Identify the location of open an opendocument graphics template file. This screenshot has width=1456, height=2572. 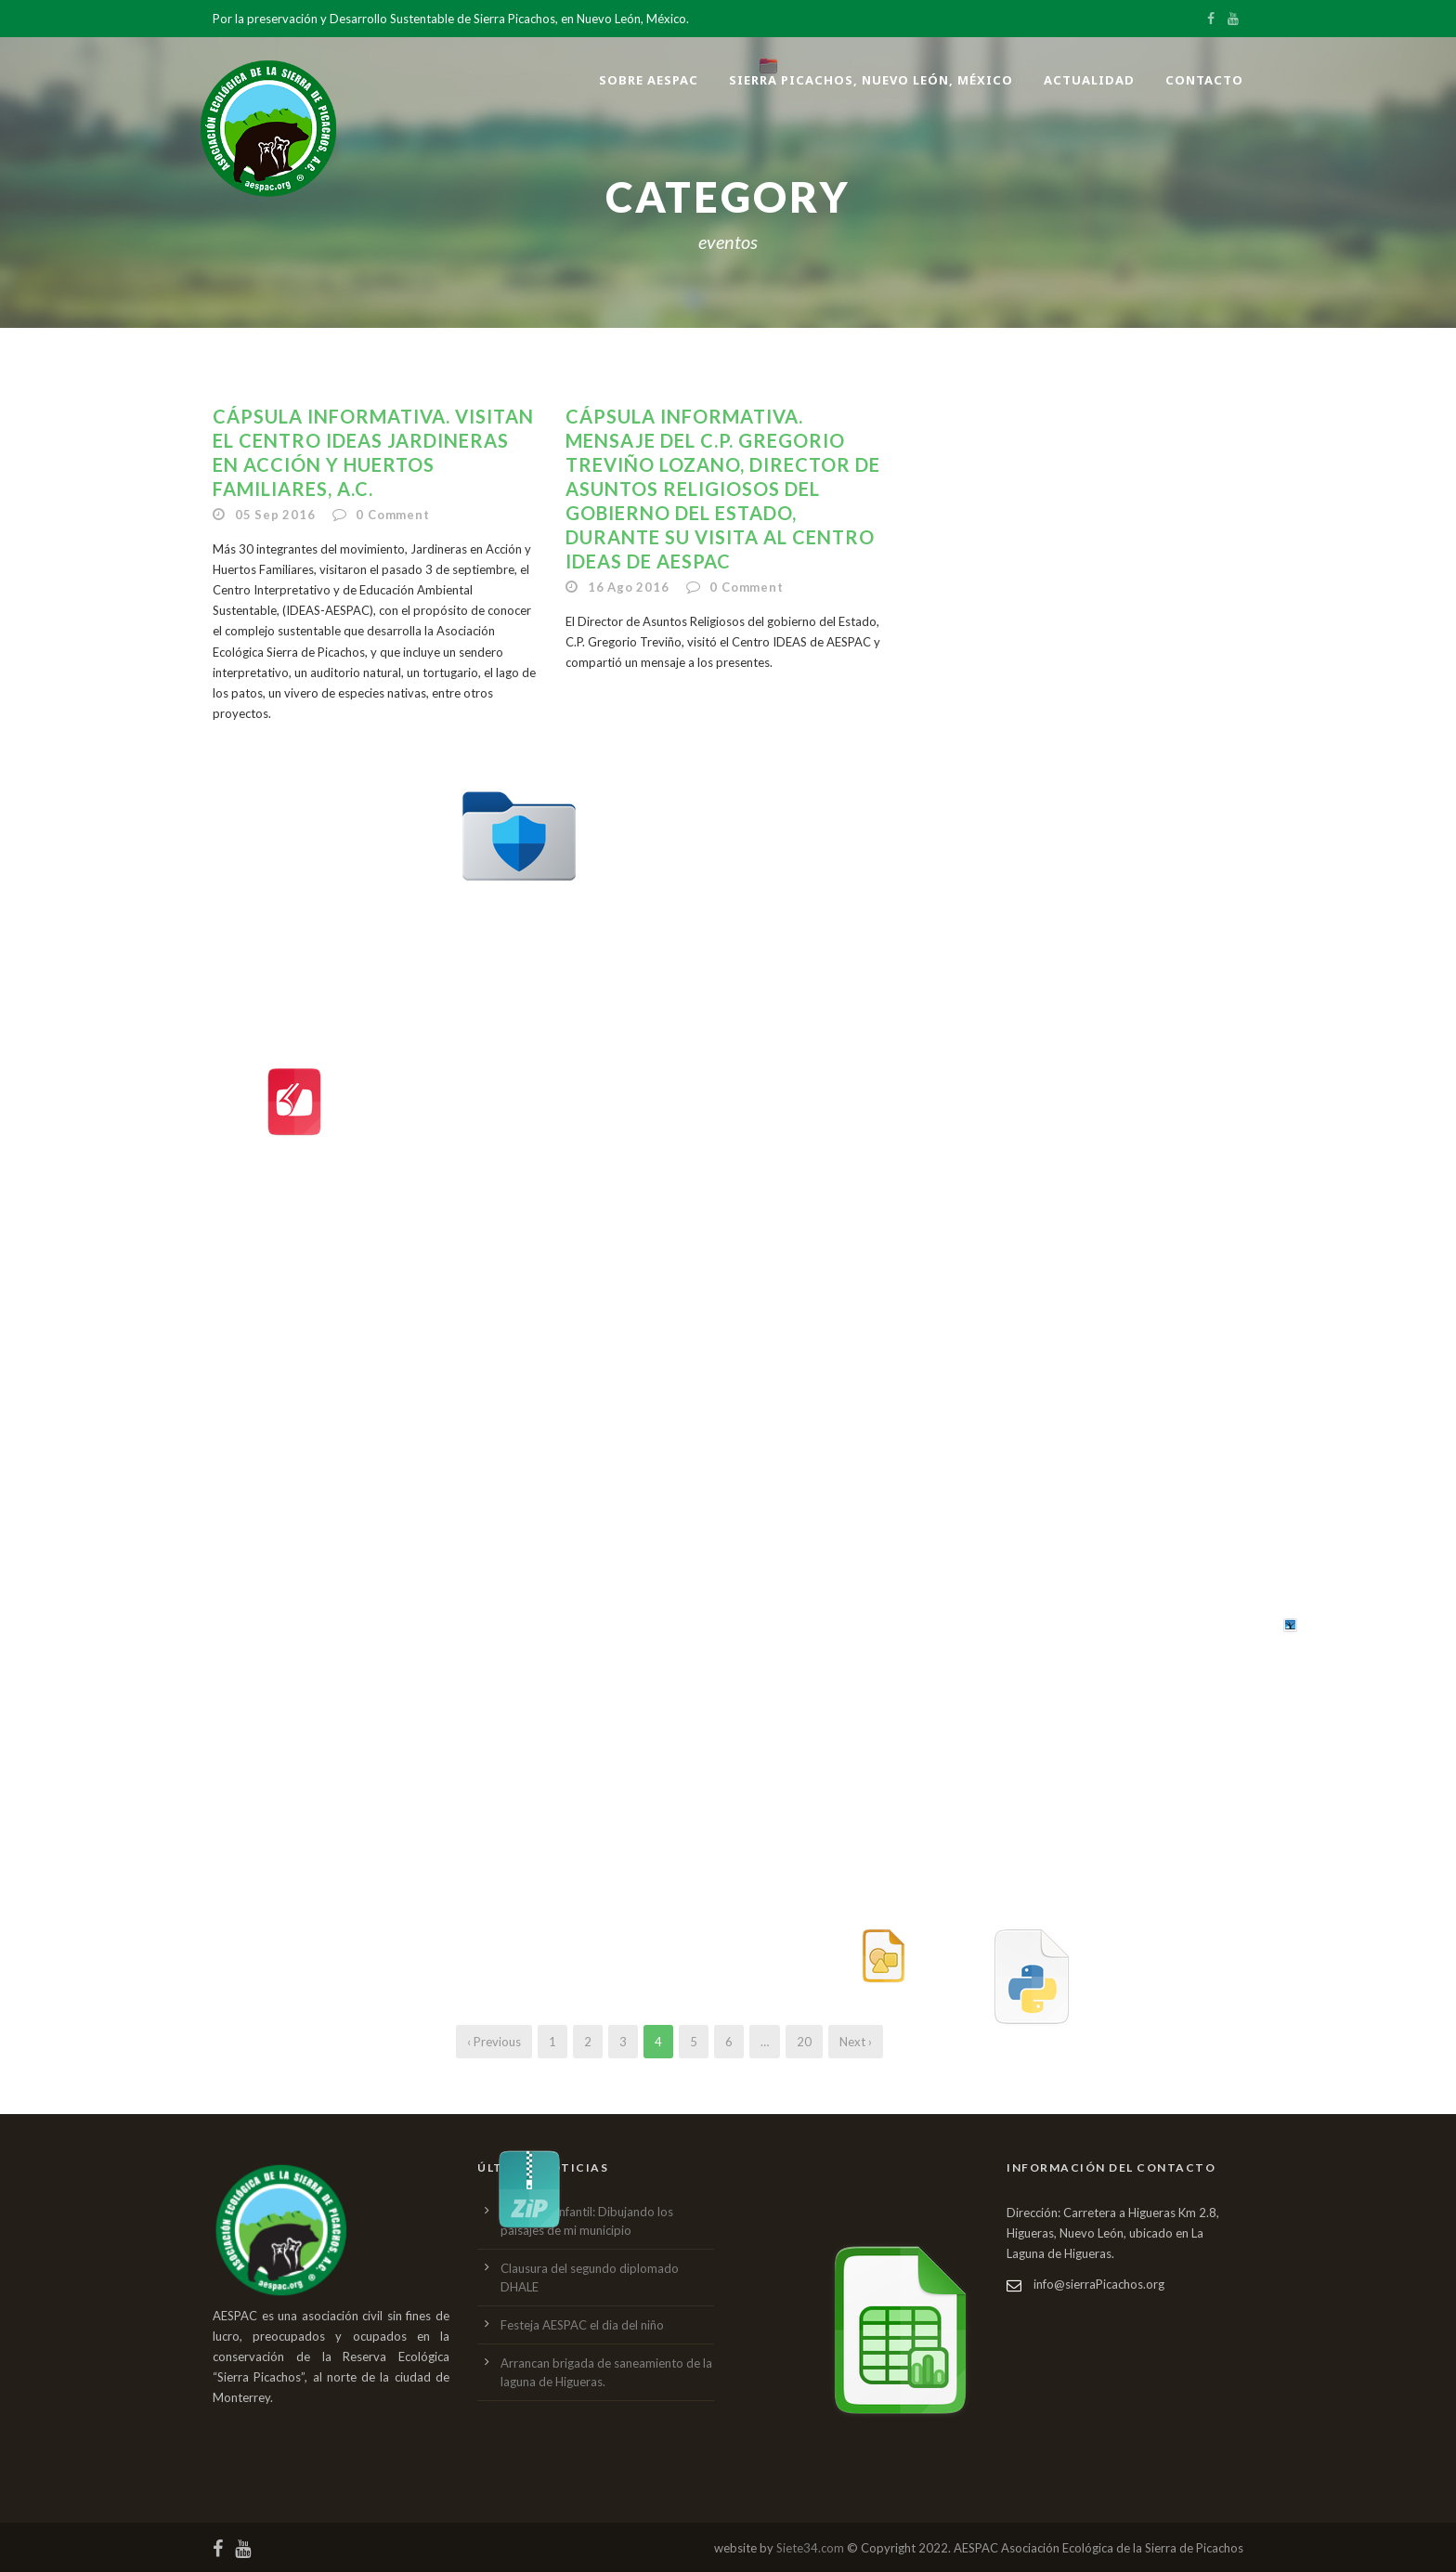
(883, 1955).